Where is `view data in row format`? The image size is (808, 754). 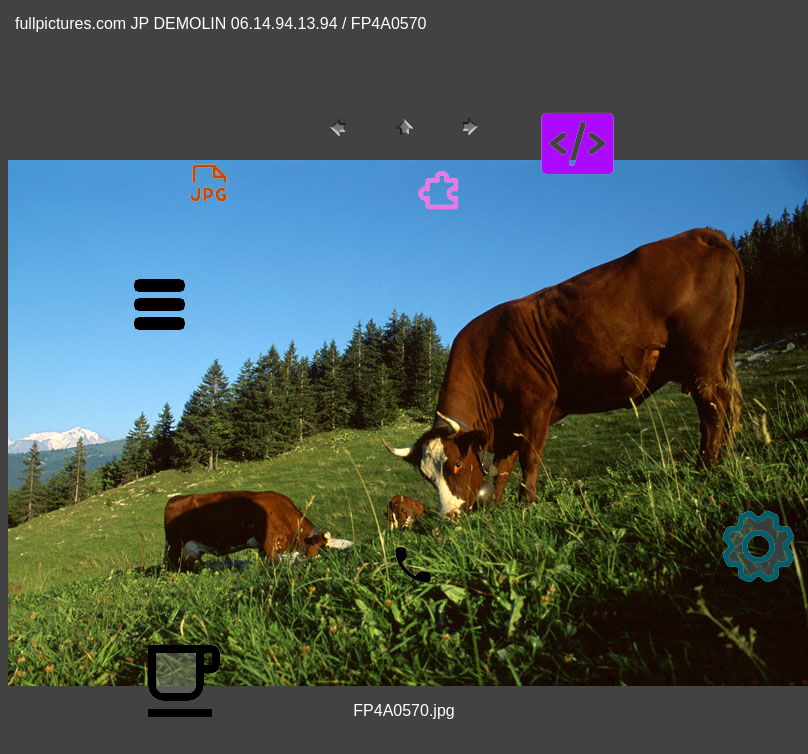 view data in row format is located at coordinates (159, 304).